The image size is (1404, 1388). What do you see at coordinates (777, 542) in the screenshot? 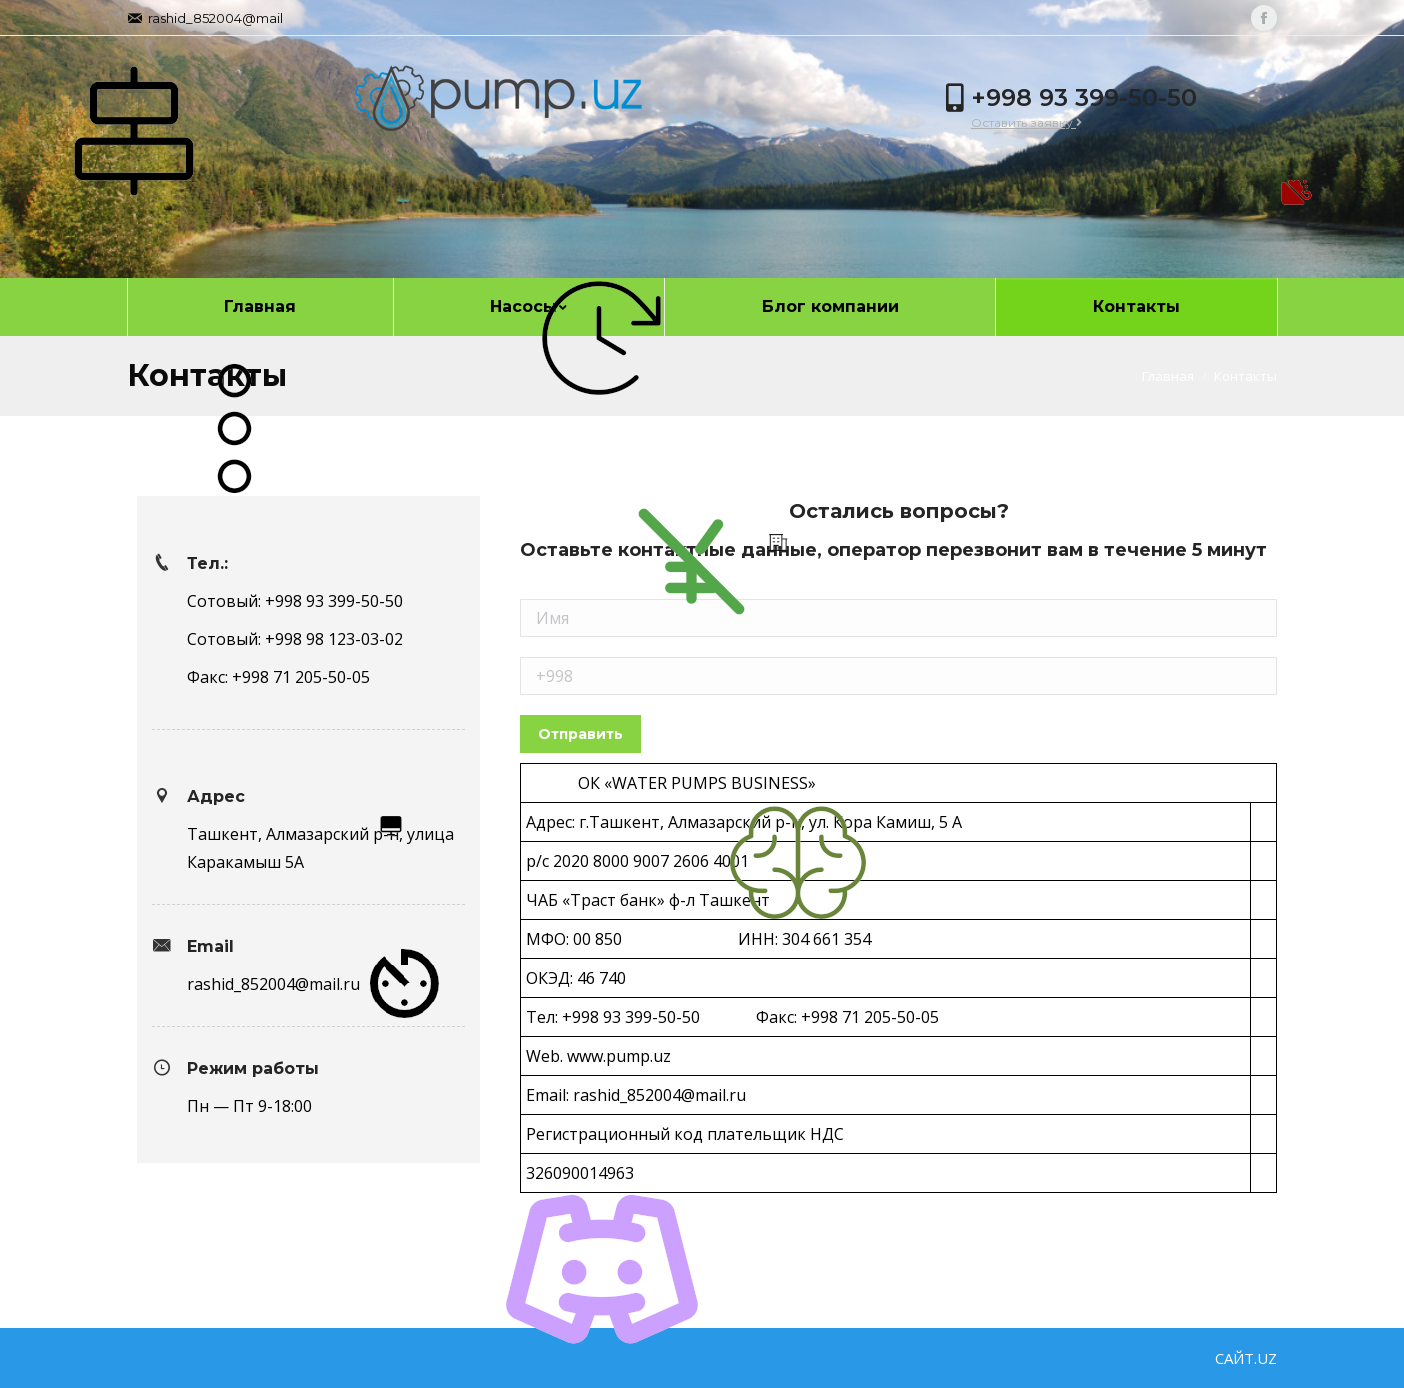
I see `view office or workplace location` at bounding box center [777, 542].